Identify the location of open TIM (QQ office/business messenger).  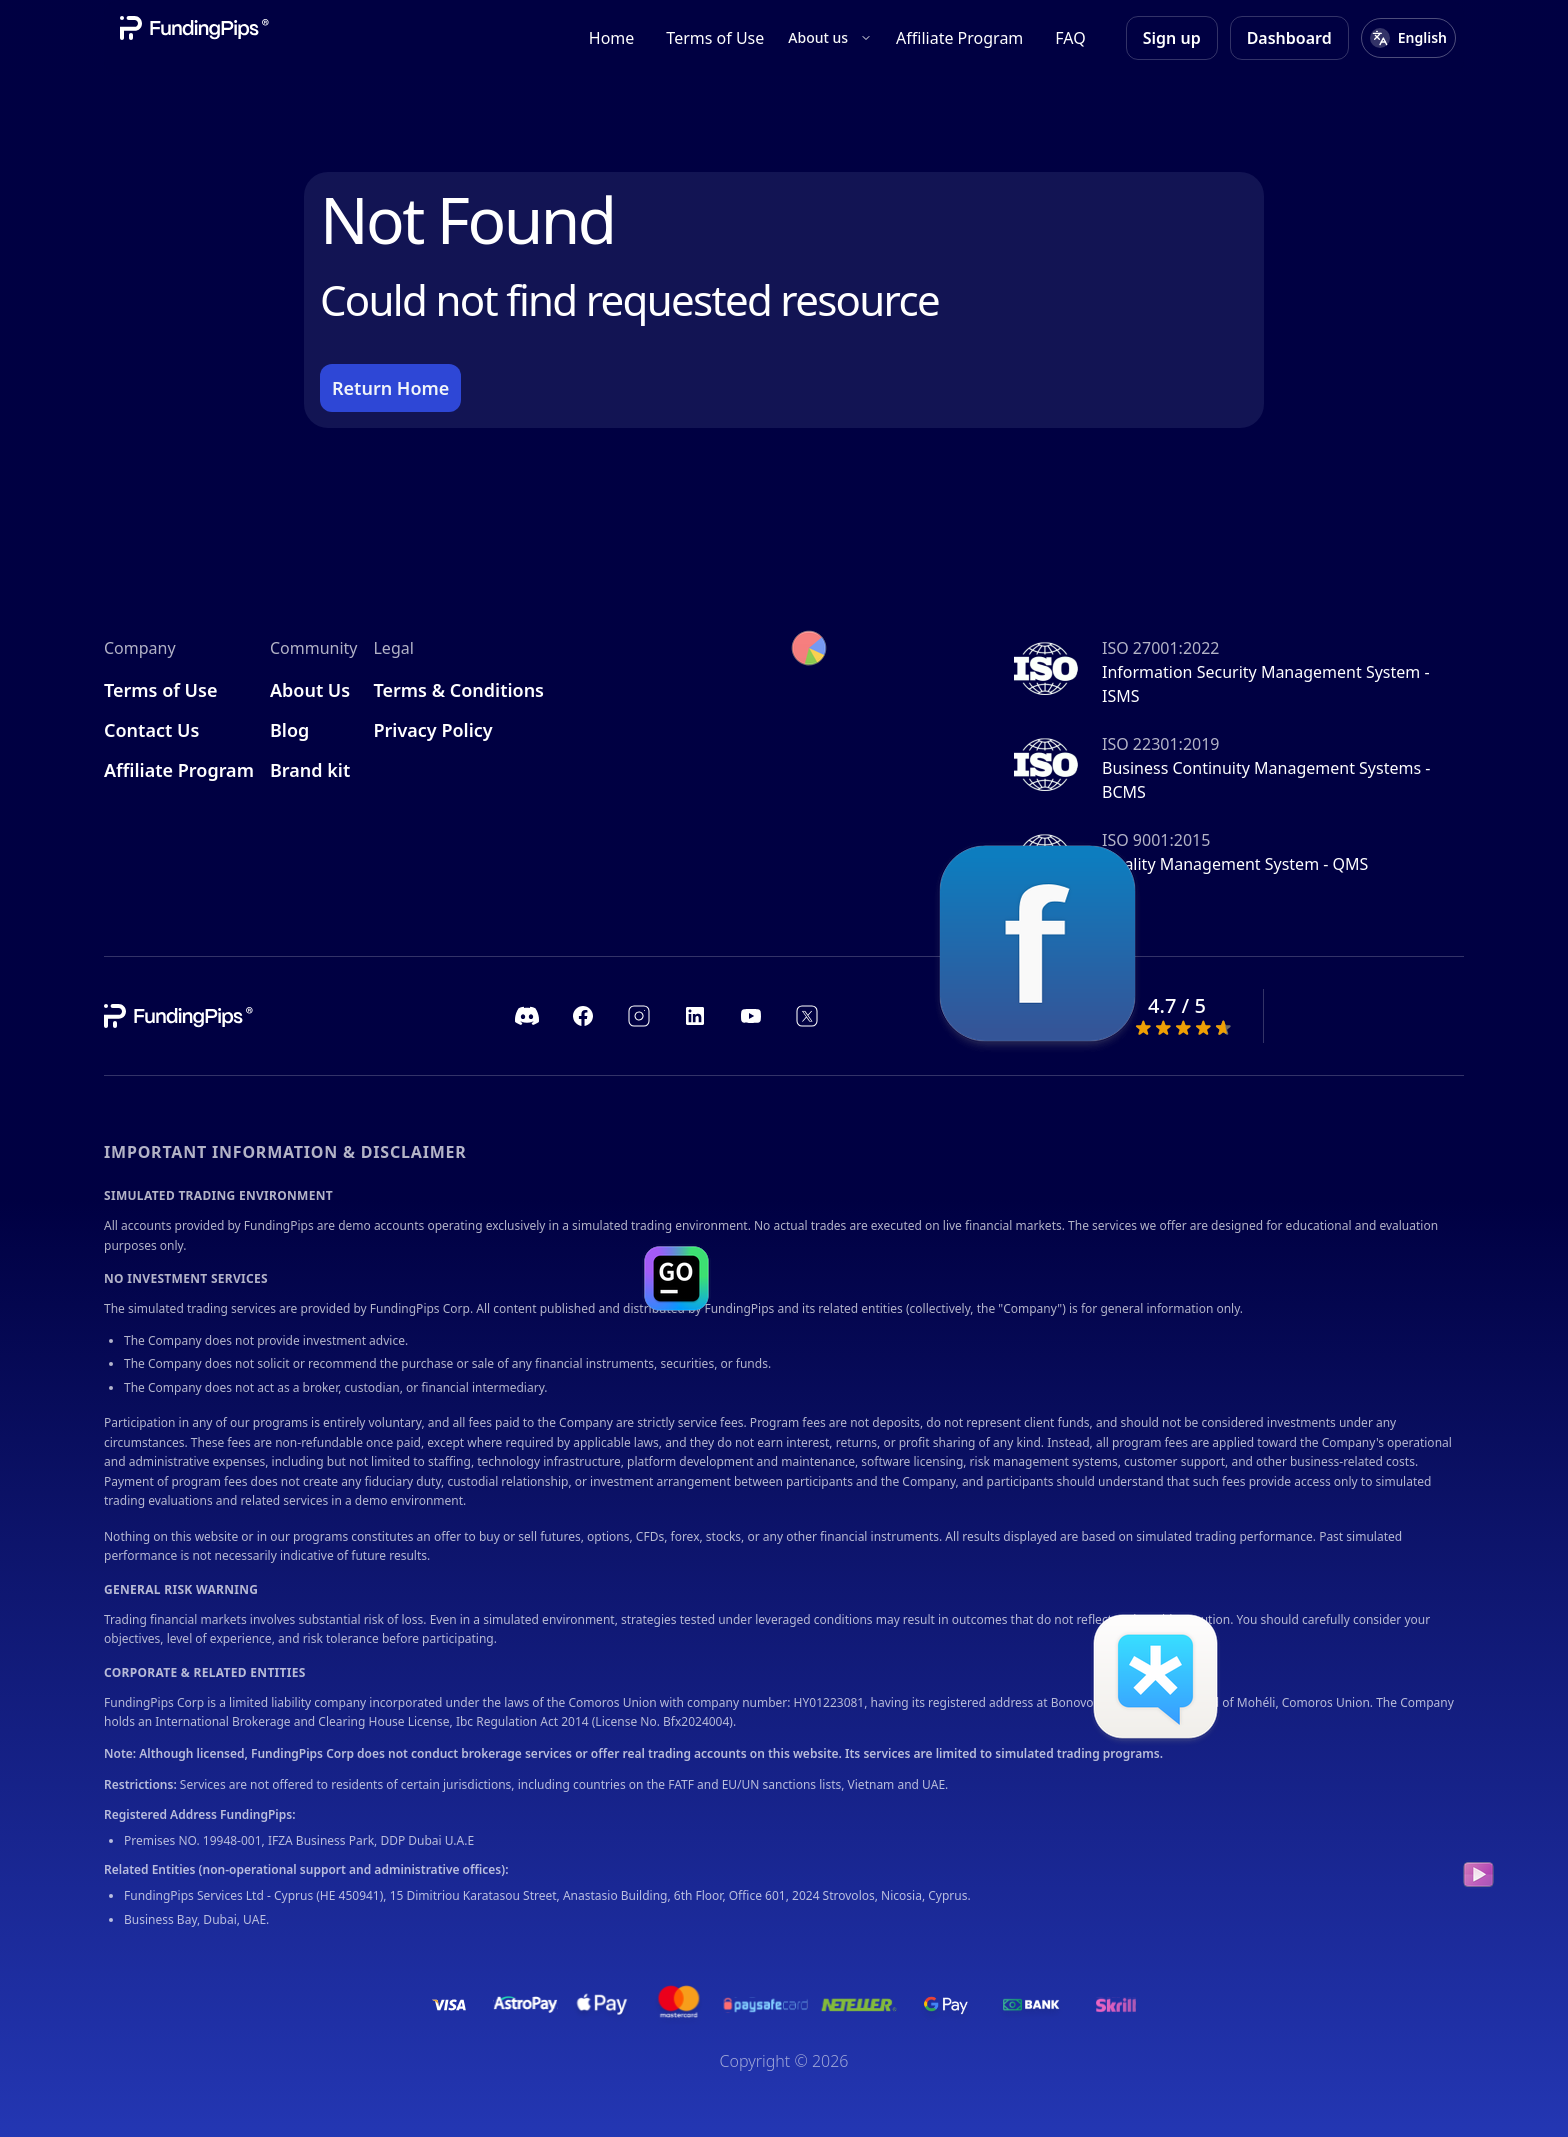
(1155, 1676).